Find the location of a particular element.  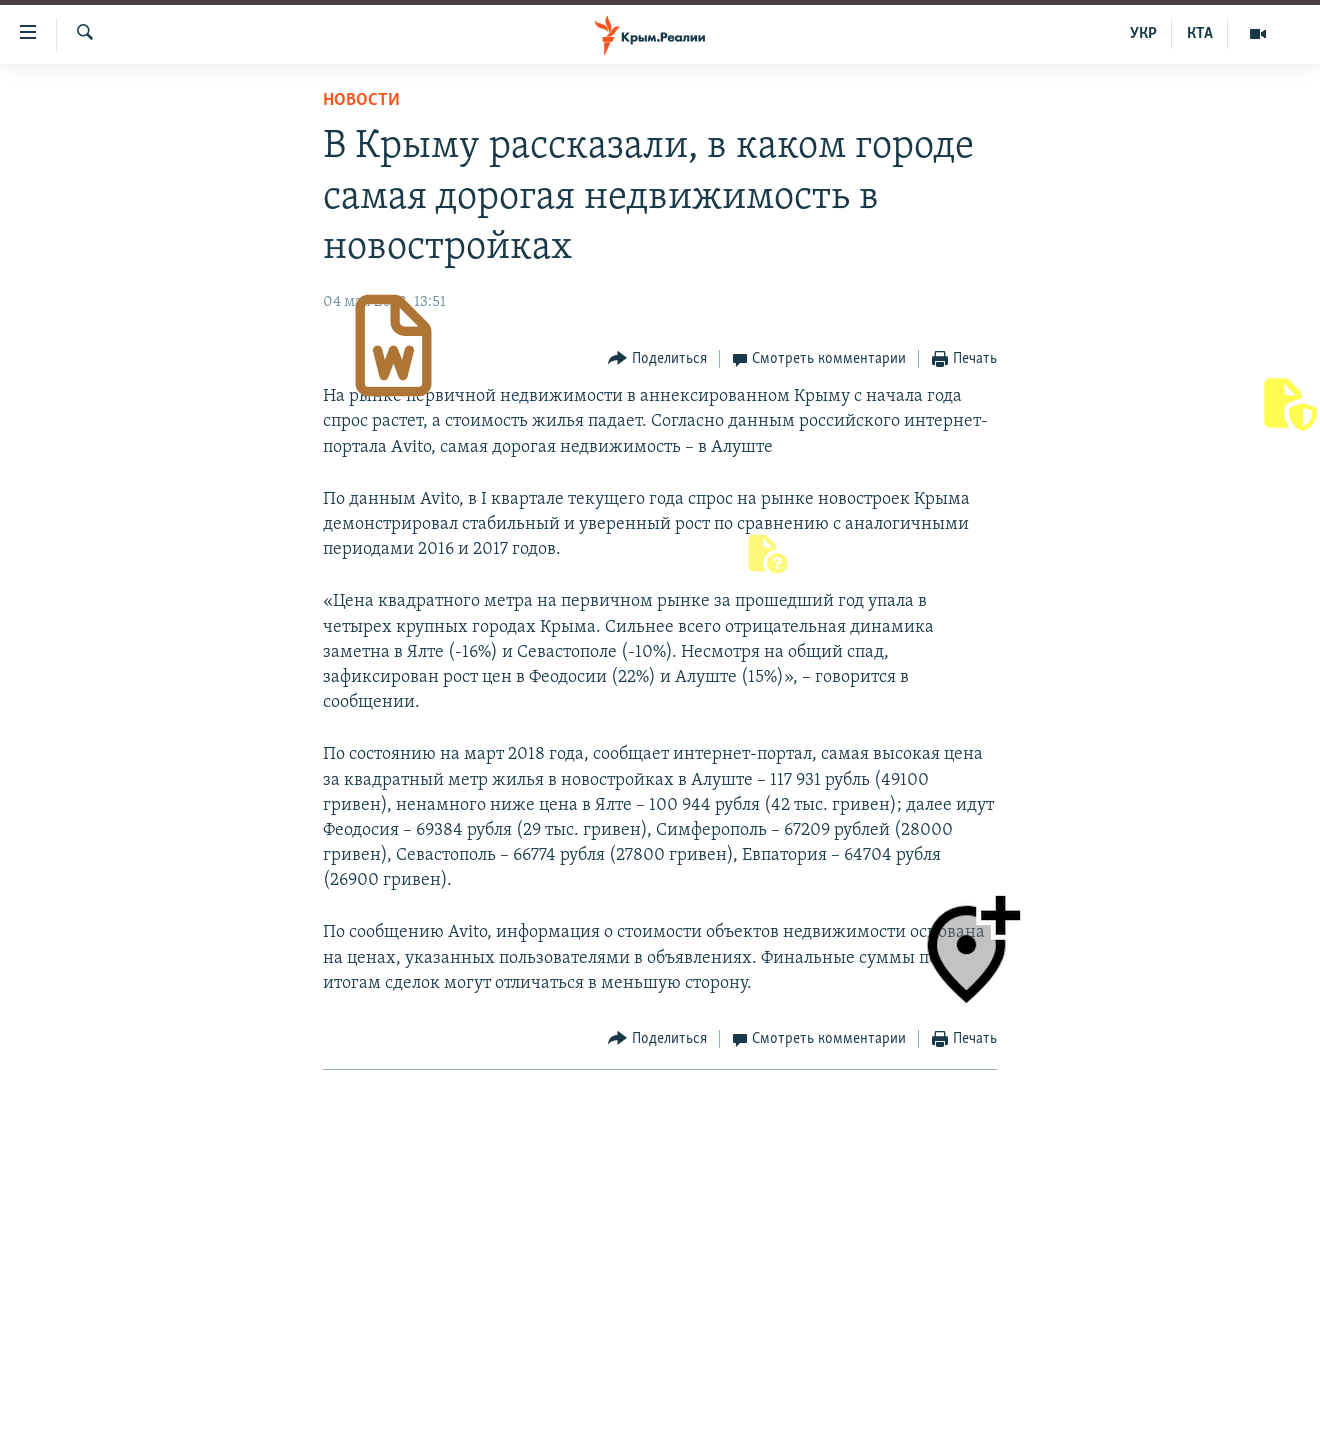

add a new location pin to the map is located at coordinates (966, 949).